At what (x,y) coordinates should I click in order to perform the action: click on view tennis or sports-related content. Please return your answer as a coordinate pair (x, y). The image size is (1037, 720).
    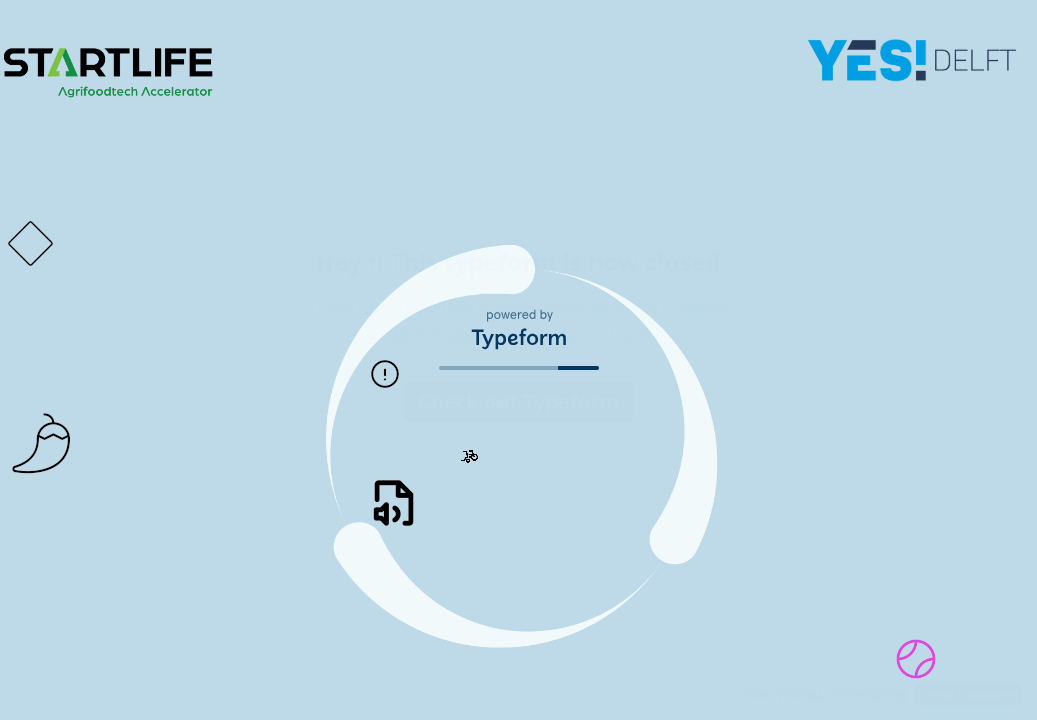
    Looking at the image, I should click on (916, 659).